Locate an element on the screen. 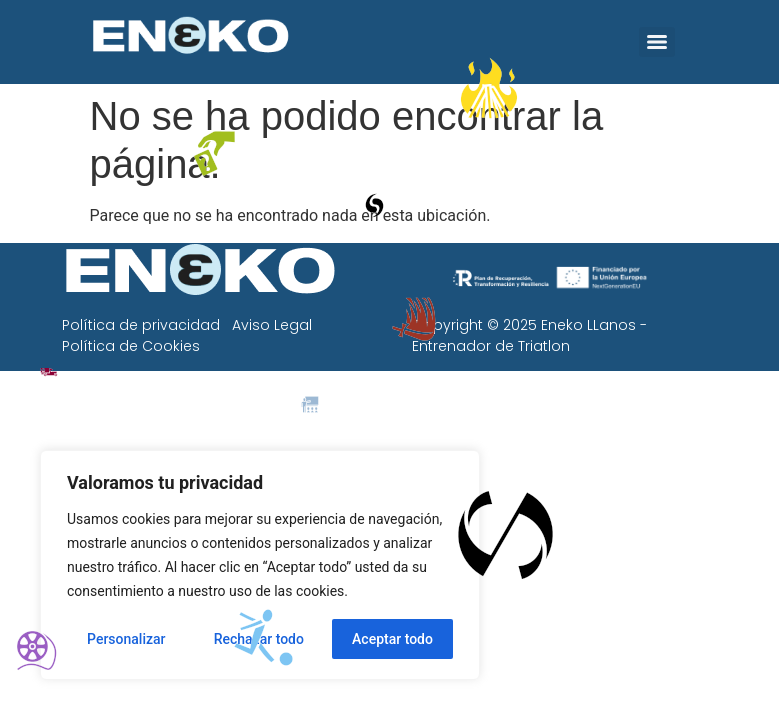  access video or film content is located at coordinates (36, 650).